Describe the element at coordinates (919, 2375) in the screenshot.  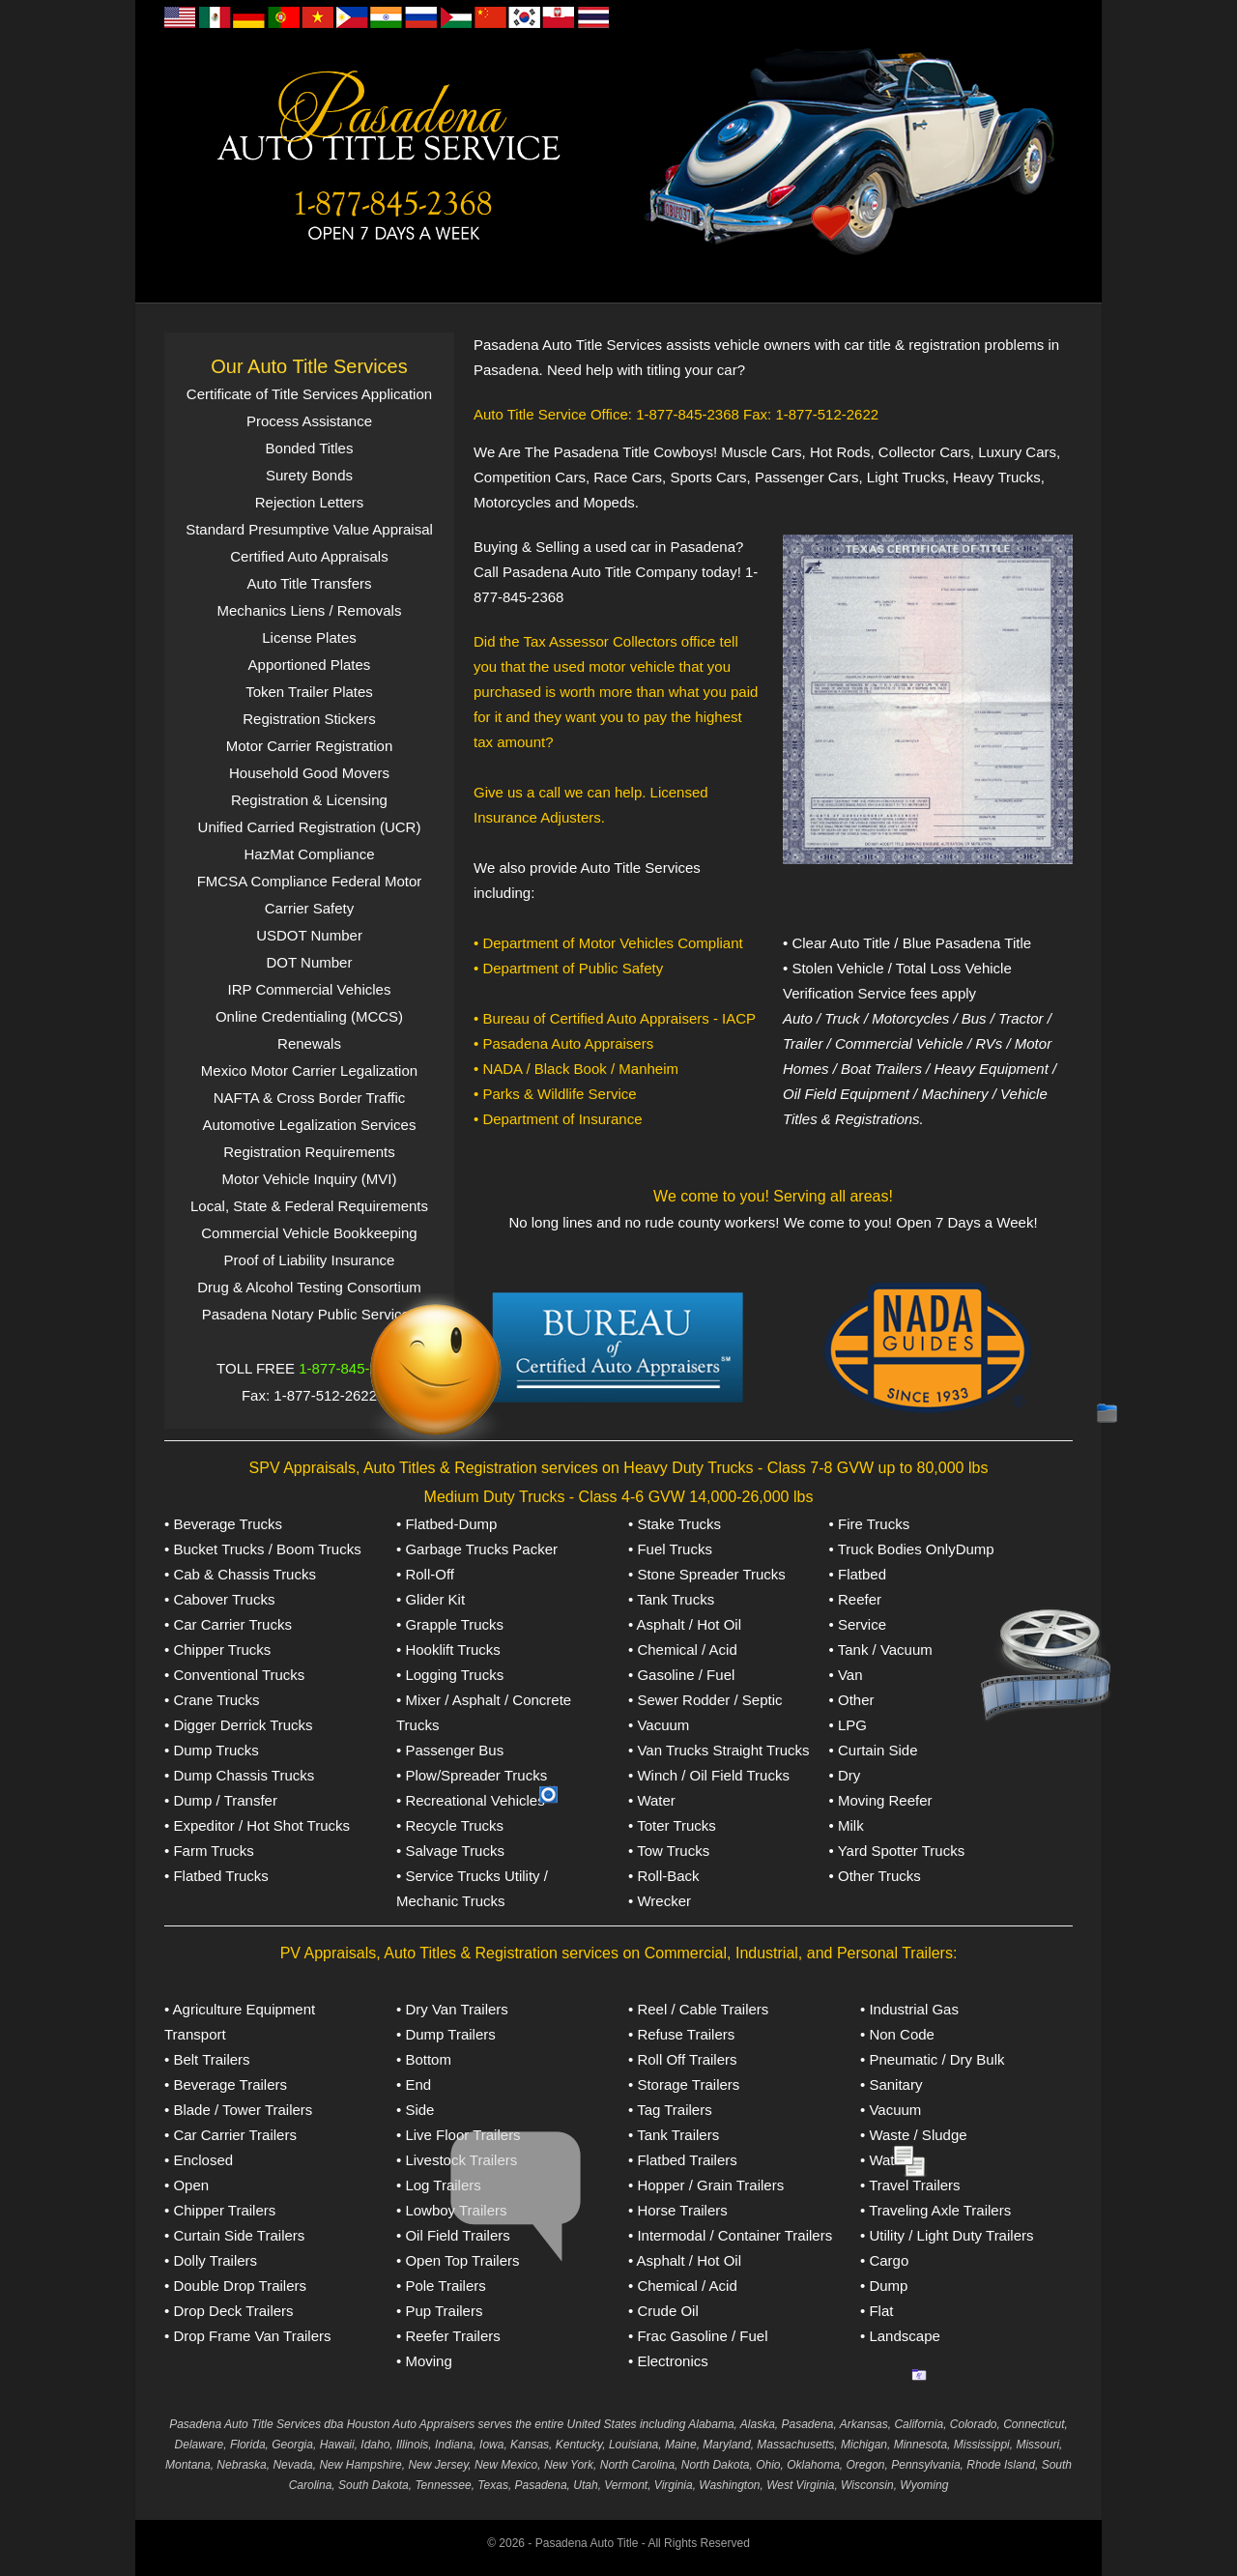
I see `open the maui framework project folder` at that location.